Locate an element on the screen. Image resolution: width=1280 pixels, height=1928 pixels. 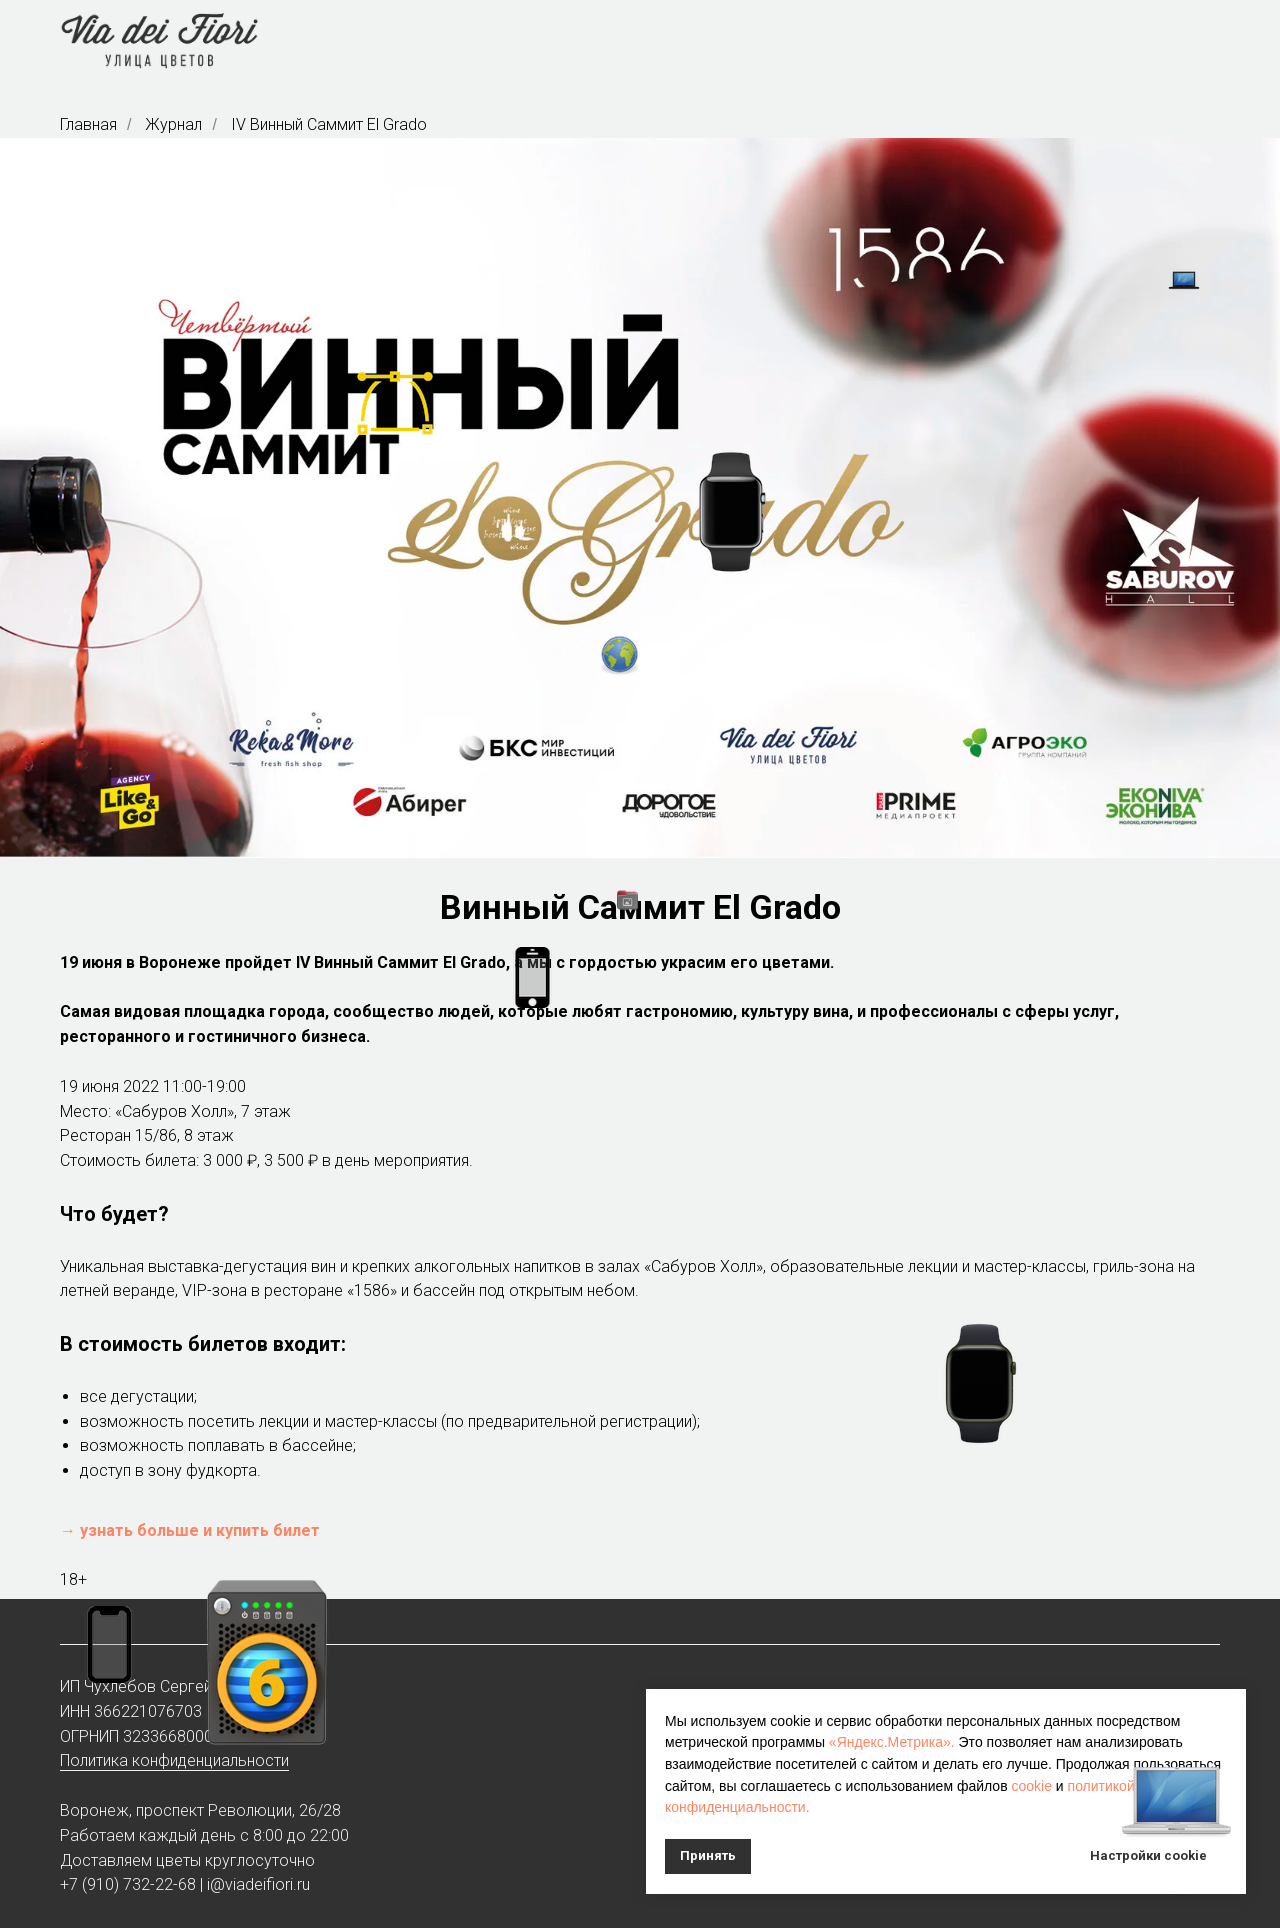
represents a macbook device in system settings is located at coordinates (1184, 279).